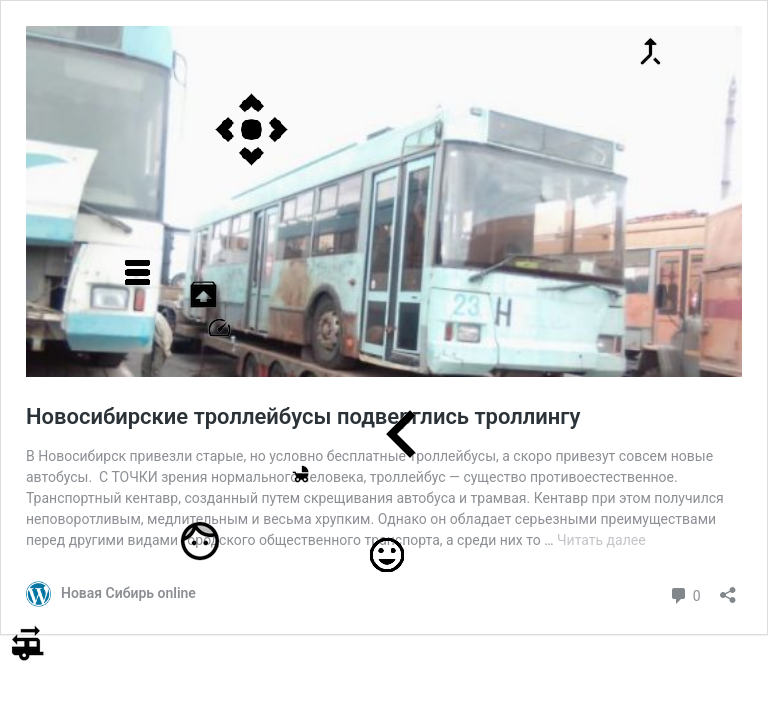 This screenshot has width=768, height=720. Describe the element at coordinates (219, 327) in the screenshot. I see `adjust playback speed` at that location.